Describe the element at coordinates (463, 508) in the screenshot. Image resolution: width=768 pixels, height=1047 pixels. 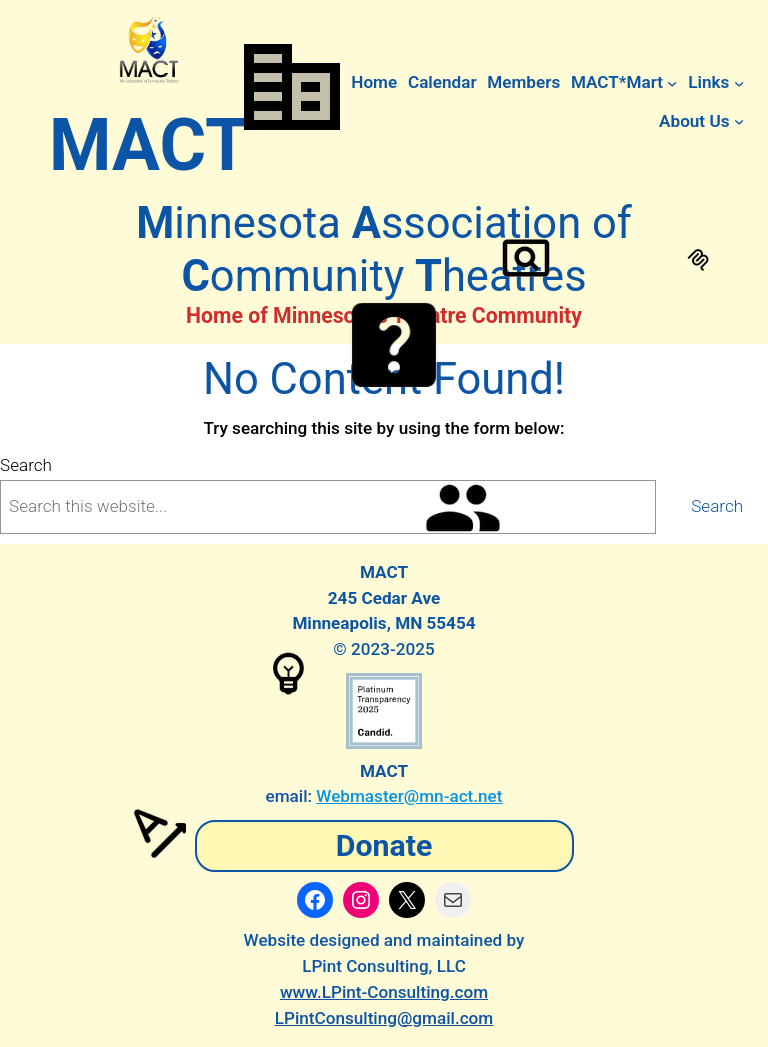
I see `view group members` at that location.